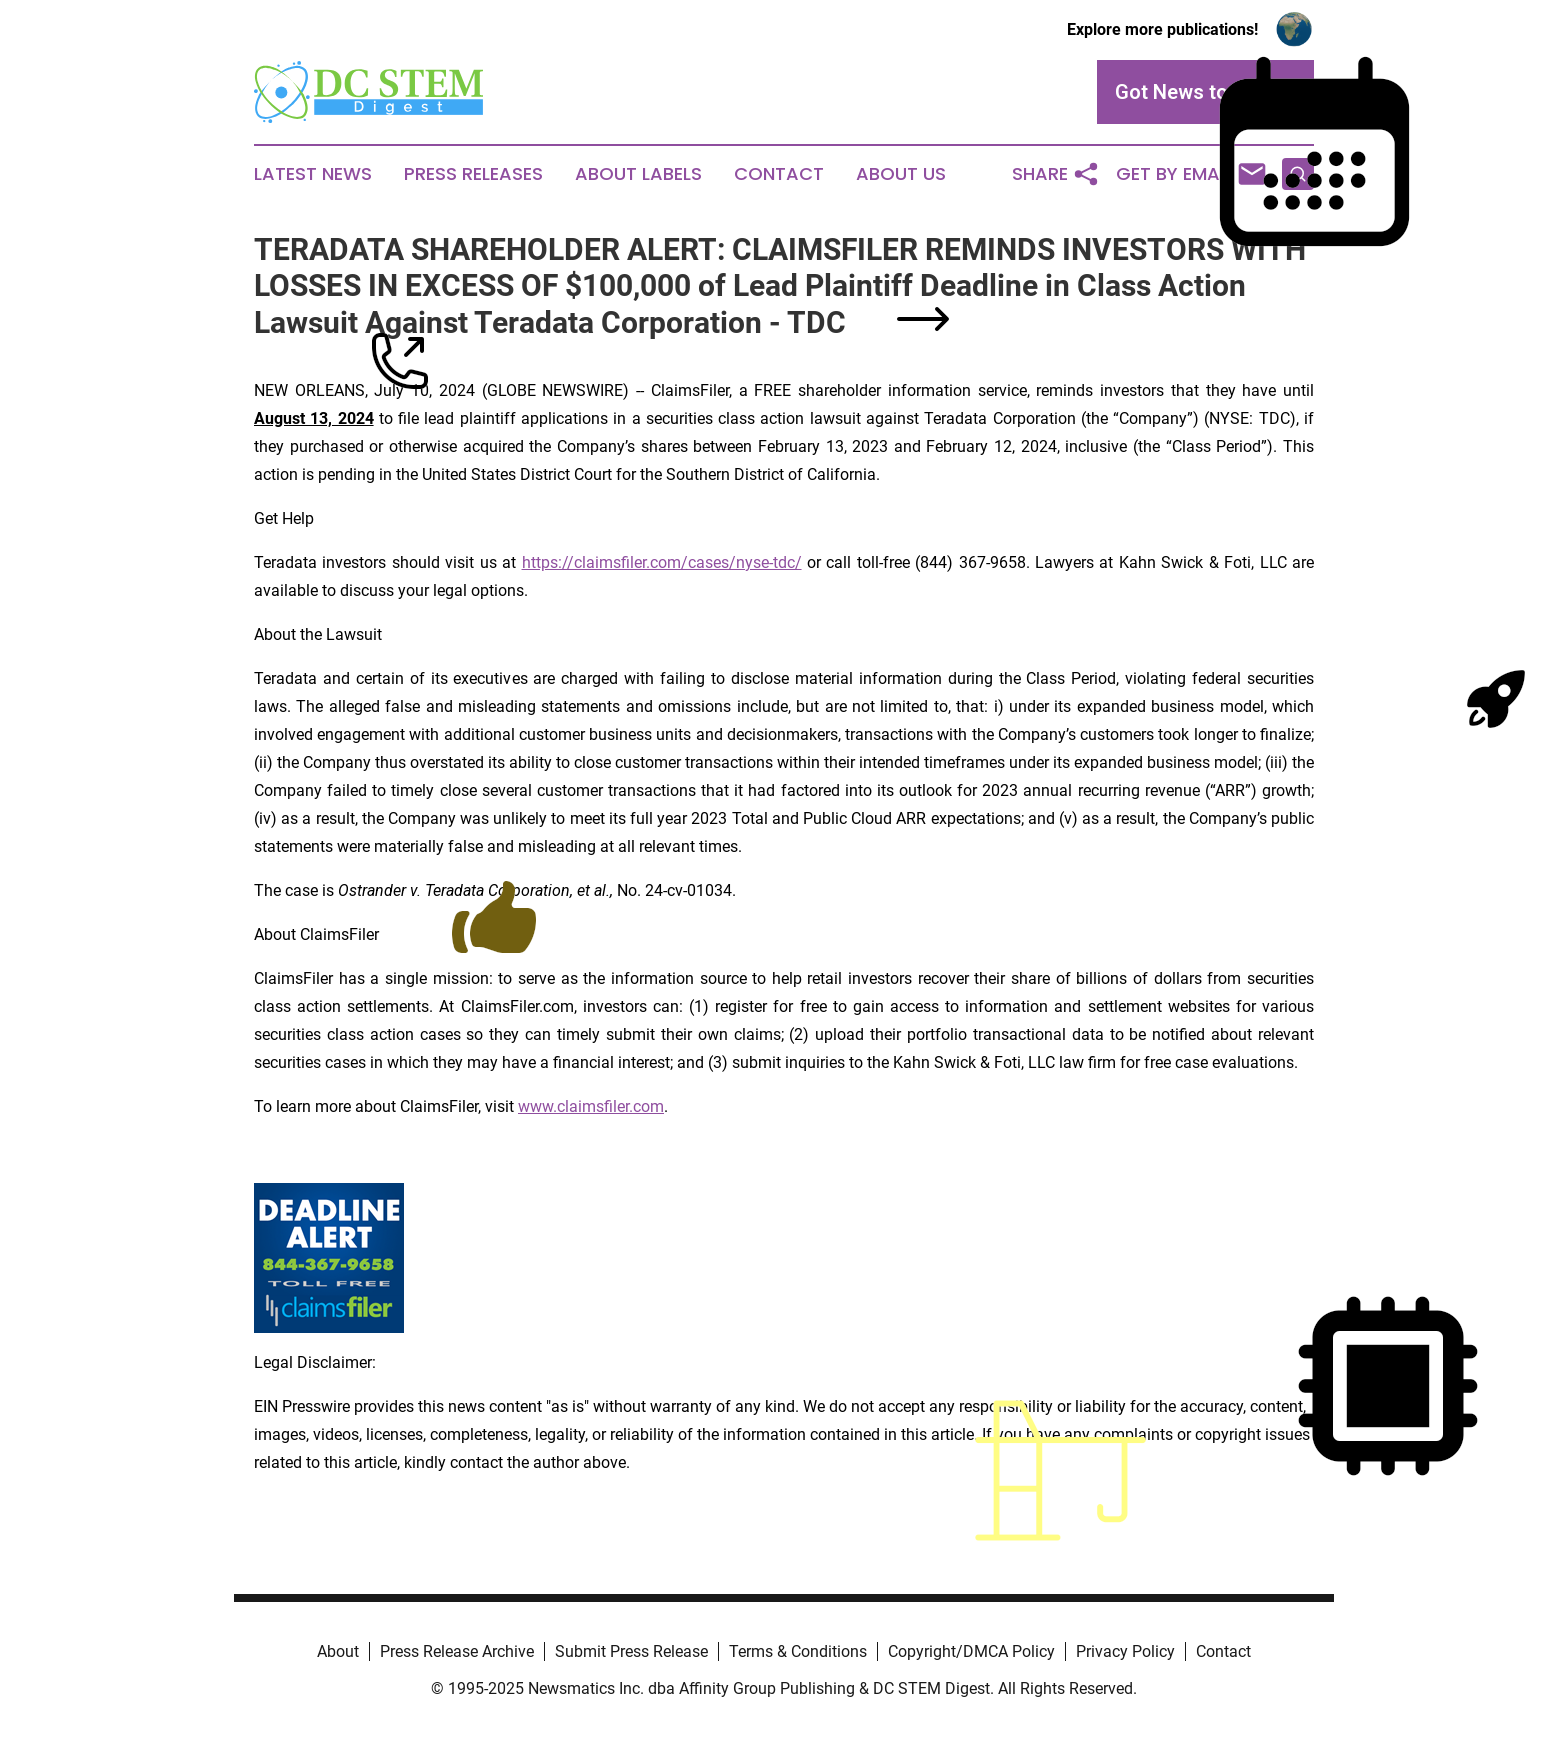 The height and width of the screenshot is (1739, 1568). I want to click on view calendar with scheduled events, so click(1314, 151).